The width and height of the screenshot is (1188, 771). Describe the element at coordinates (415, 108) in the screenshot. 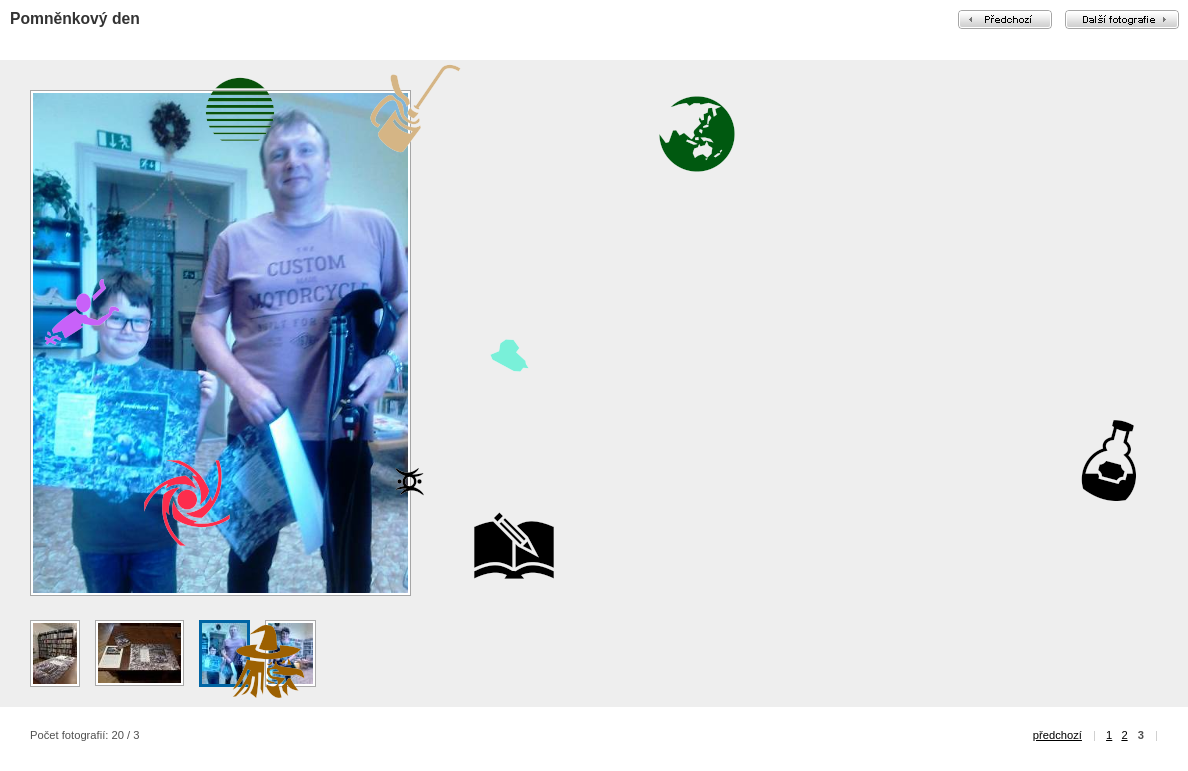

I see `apply lubrication or maintenance to equipment` at that location.